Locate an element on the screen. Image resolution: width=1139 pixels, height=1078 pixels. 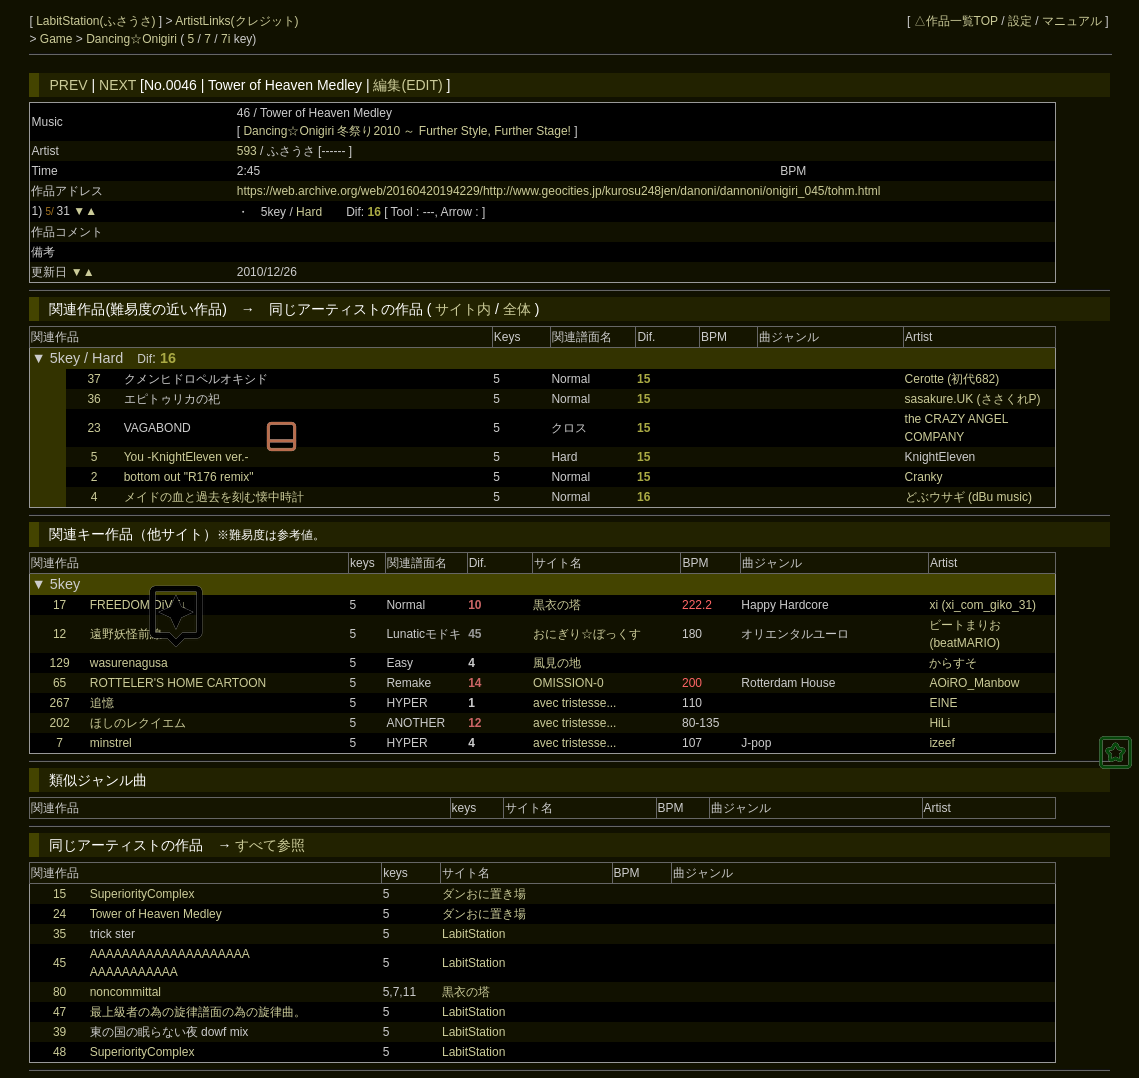
toggle bottom panel visibility is located at coordinates (281, 436).